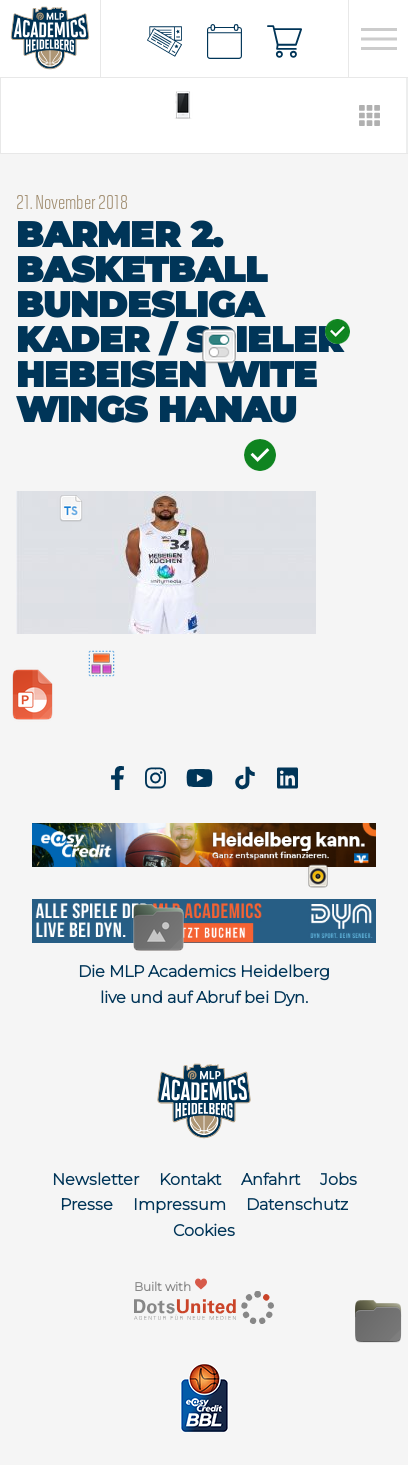 The width and height of the screenshot is (408, 1465). Describe the element at coordinates (71, 508) in the screenshot. I see `a typescript source file` at that location.